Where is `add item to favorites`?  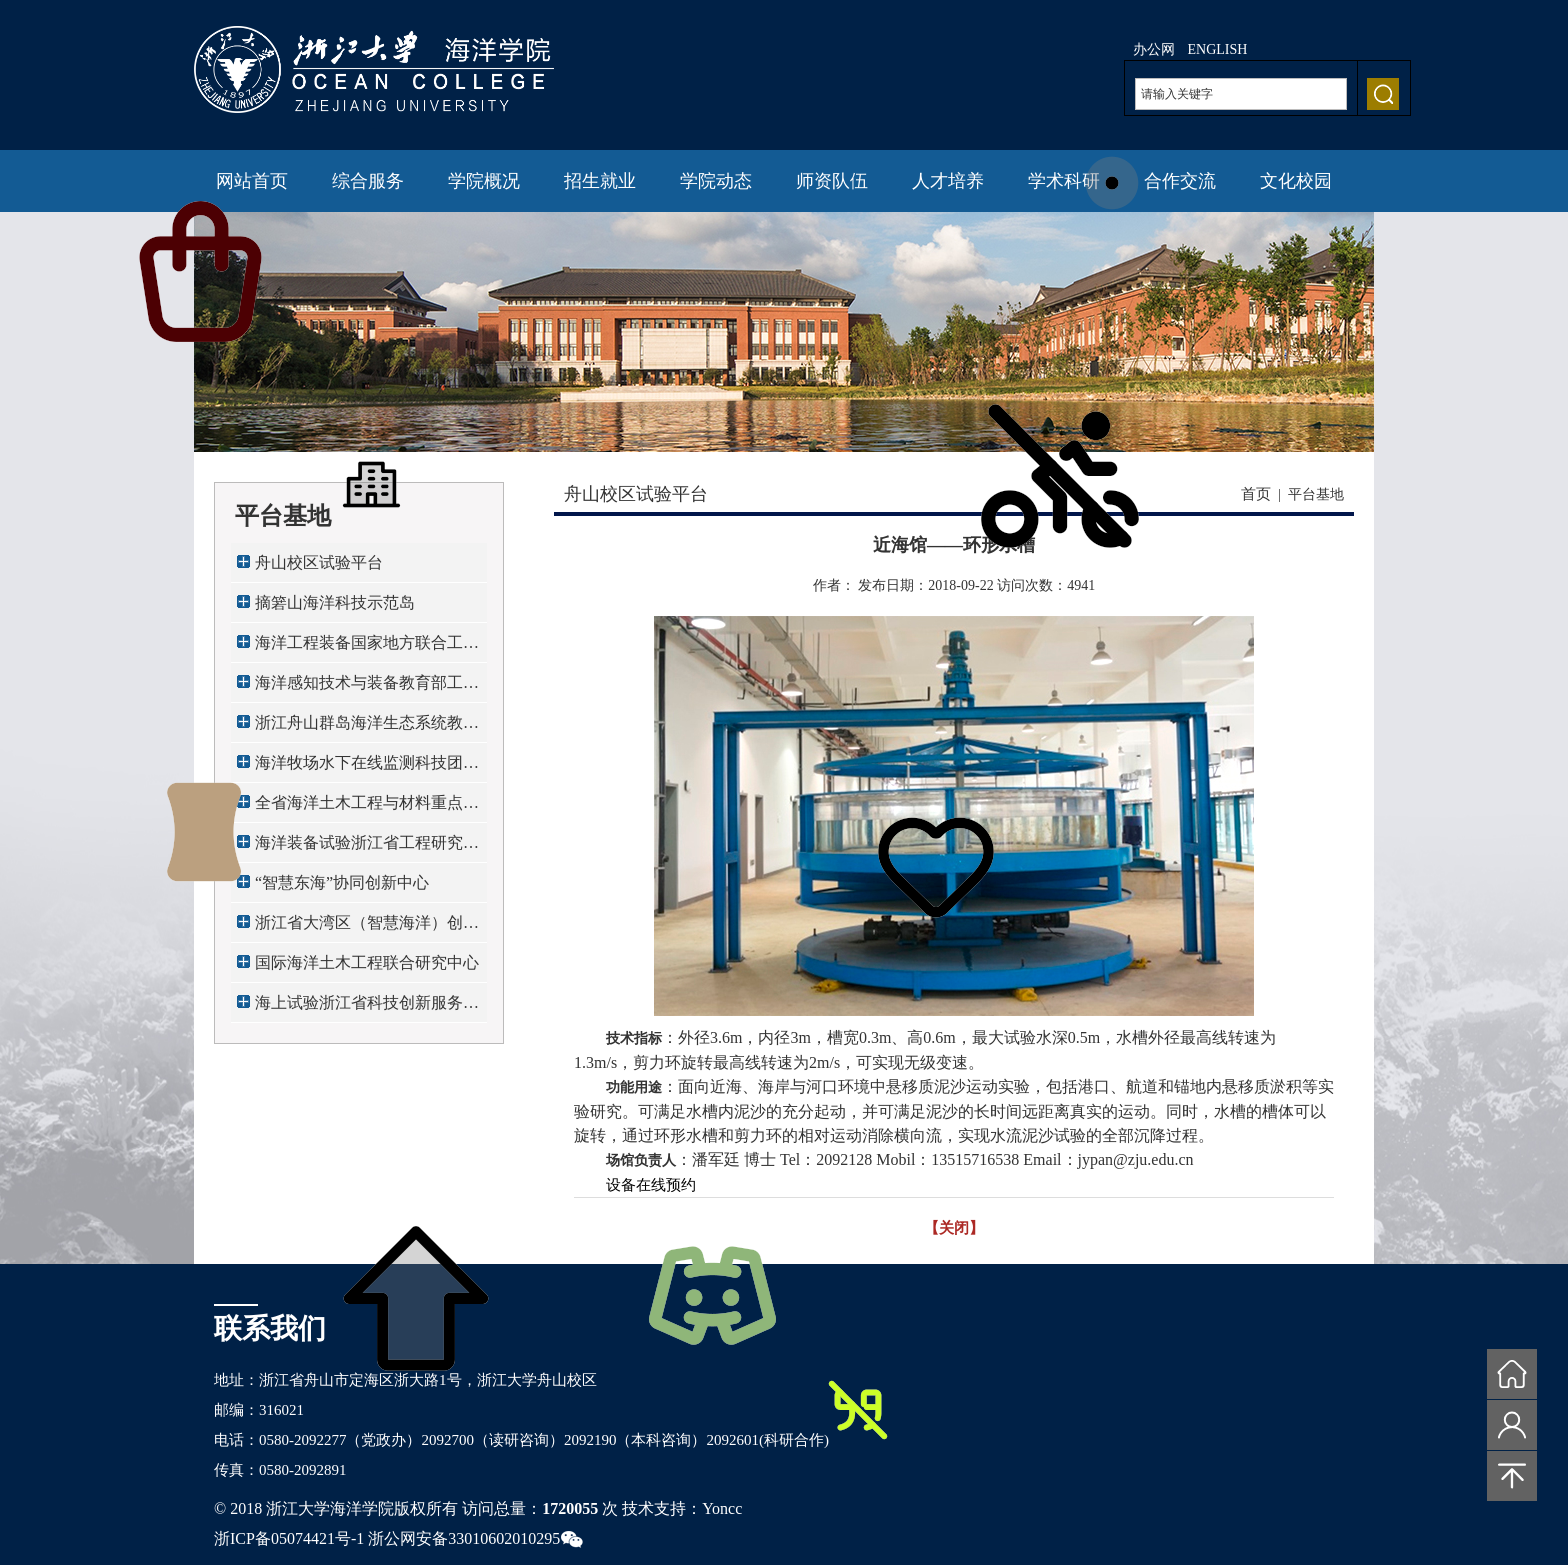 add item to favorites is located at coordinates (936, 865).